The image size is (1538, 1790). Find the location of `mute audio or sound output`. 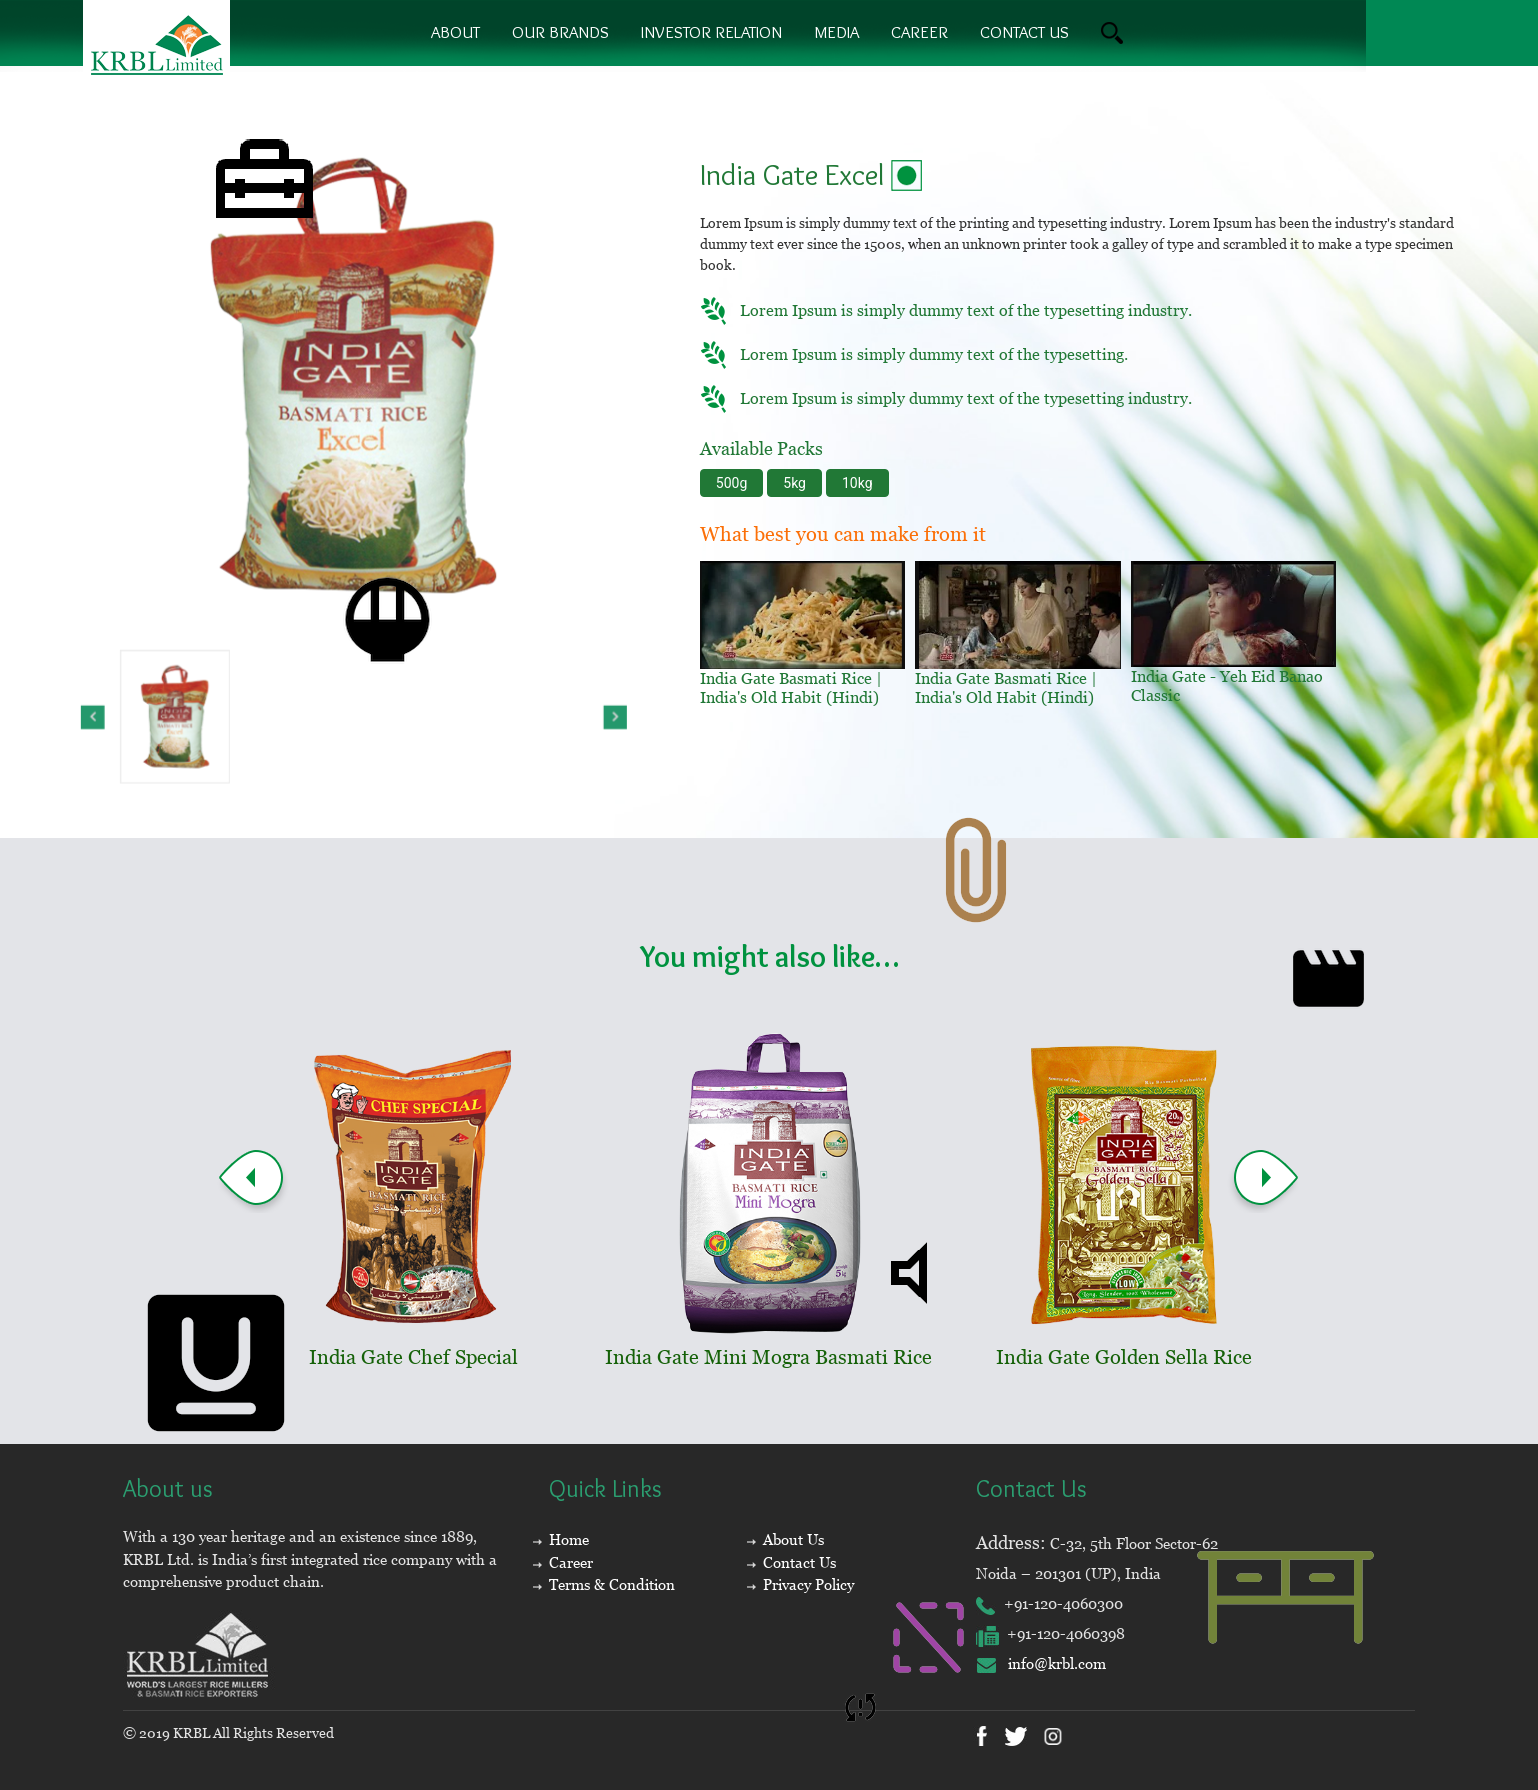

mute audio or sound output is located at coordinates (911, 1273).